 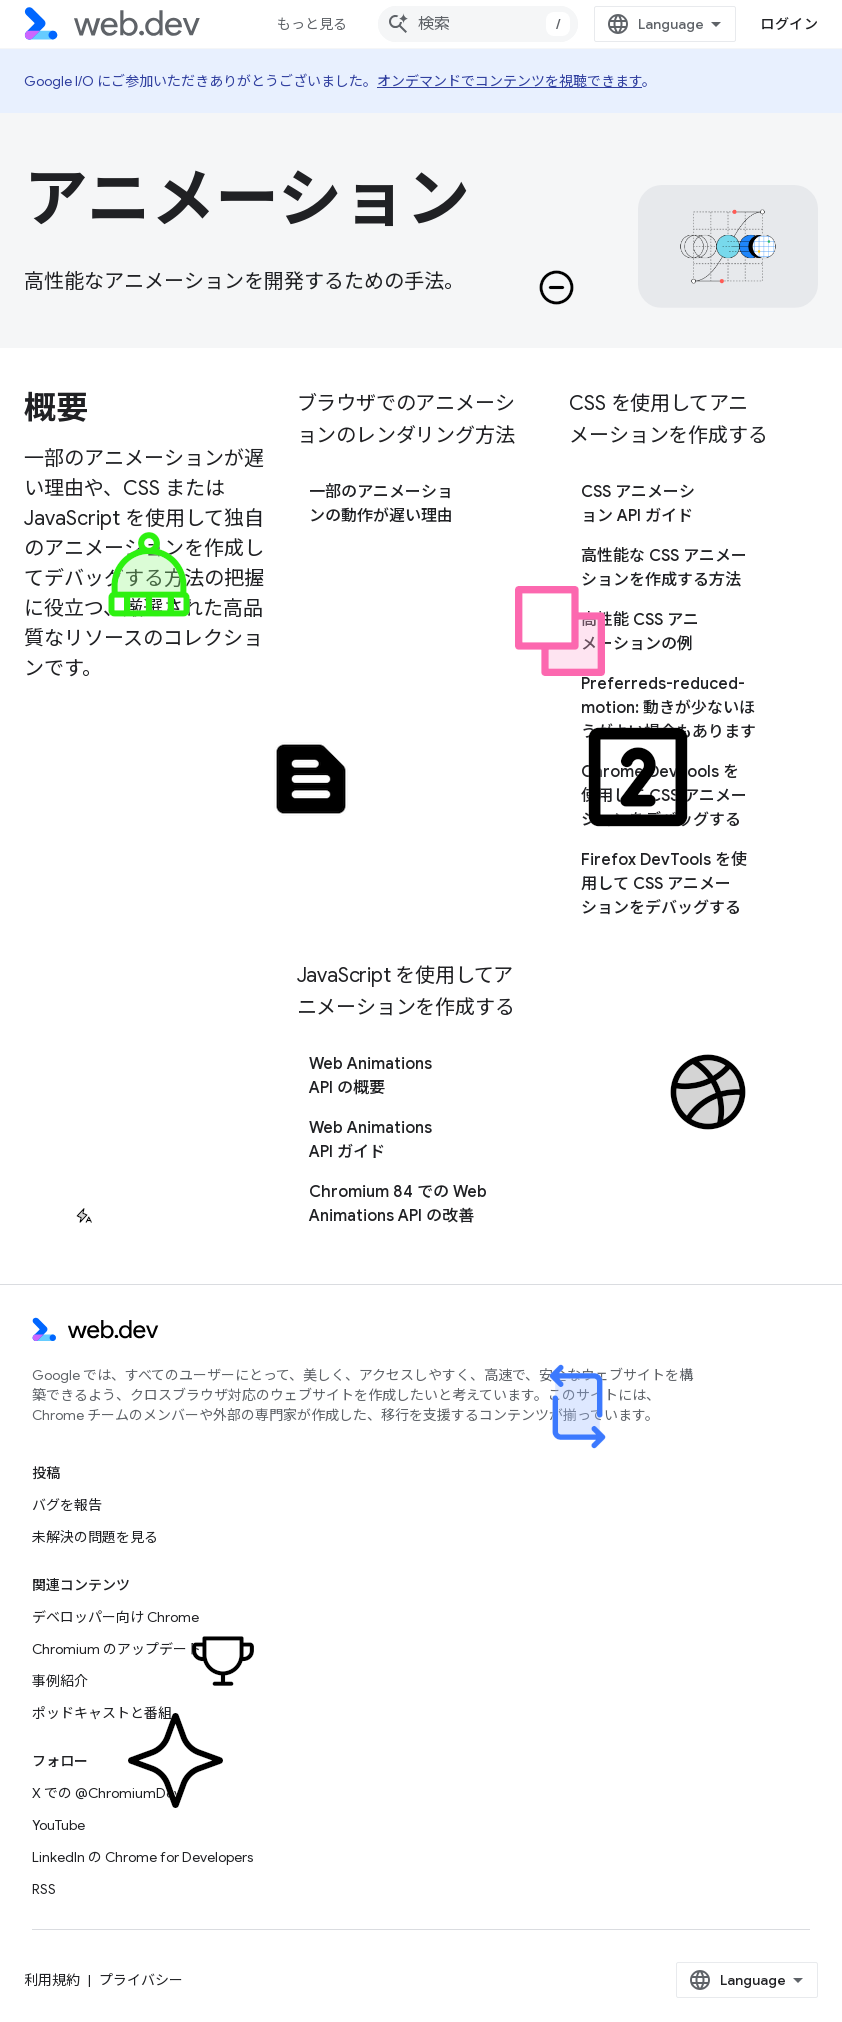 What do you see at coordinates (223, 1659) in the screenshot?
I see `view achievements or awards` at bounding box center [223, 1659].